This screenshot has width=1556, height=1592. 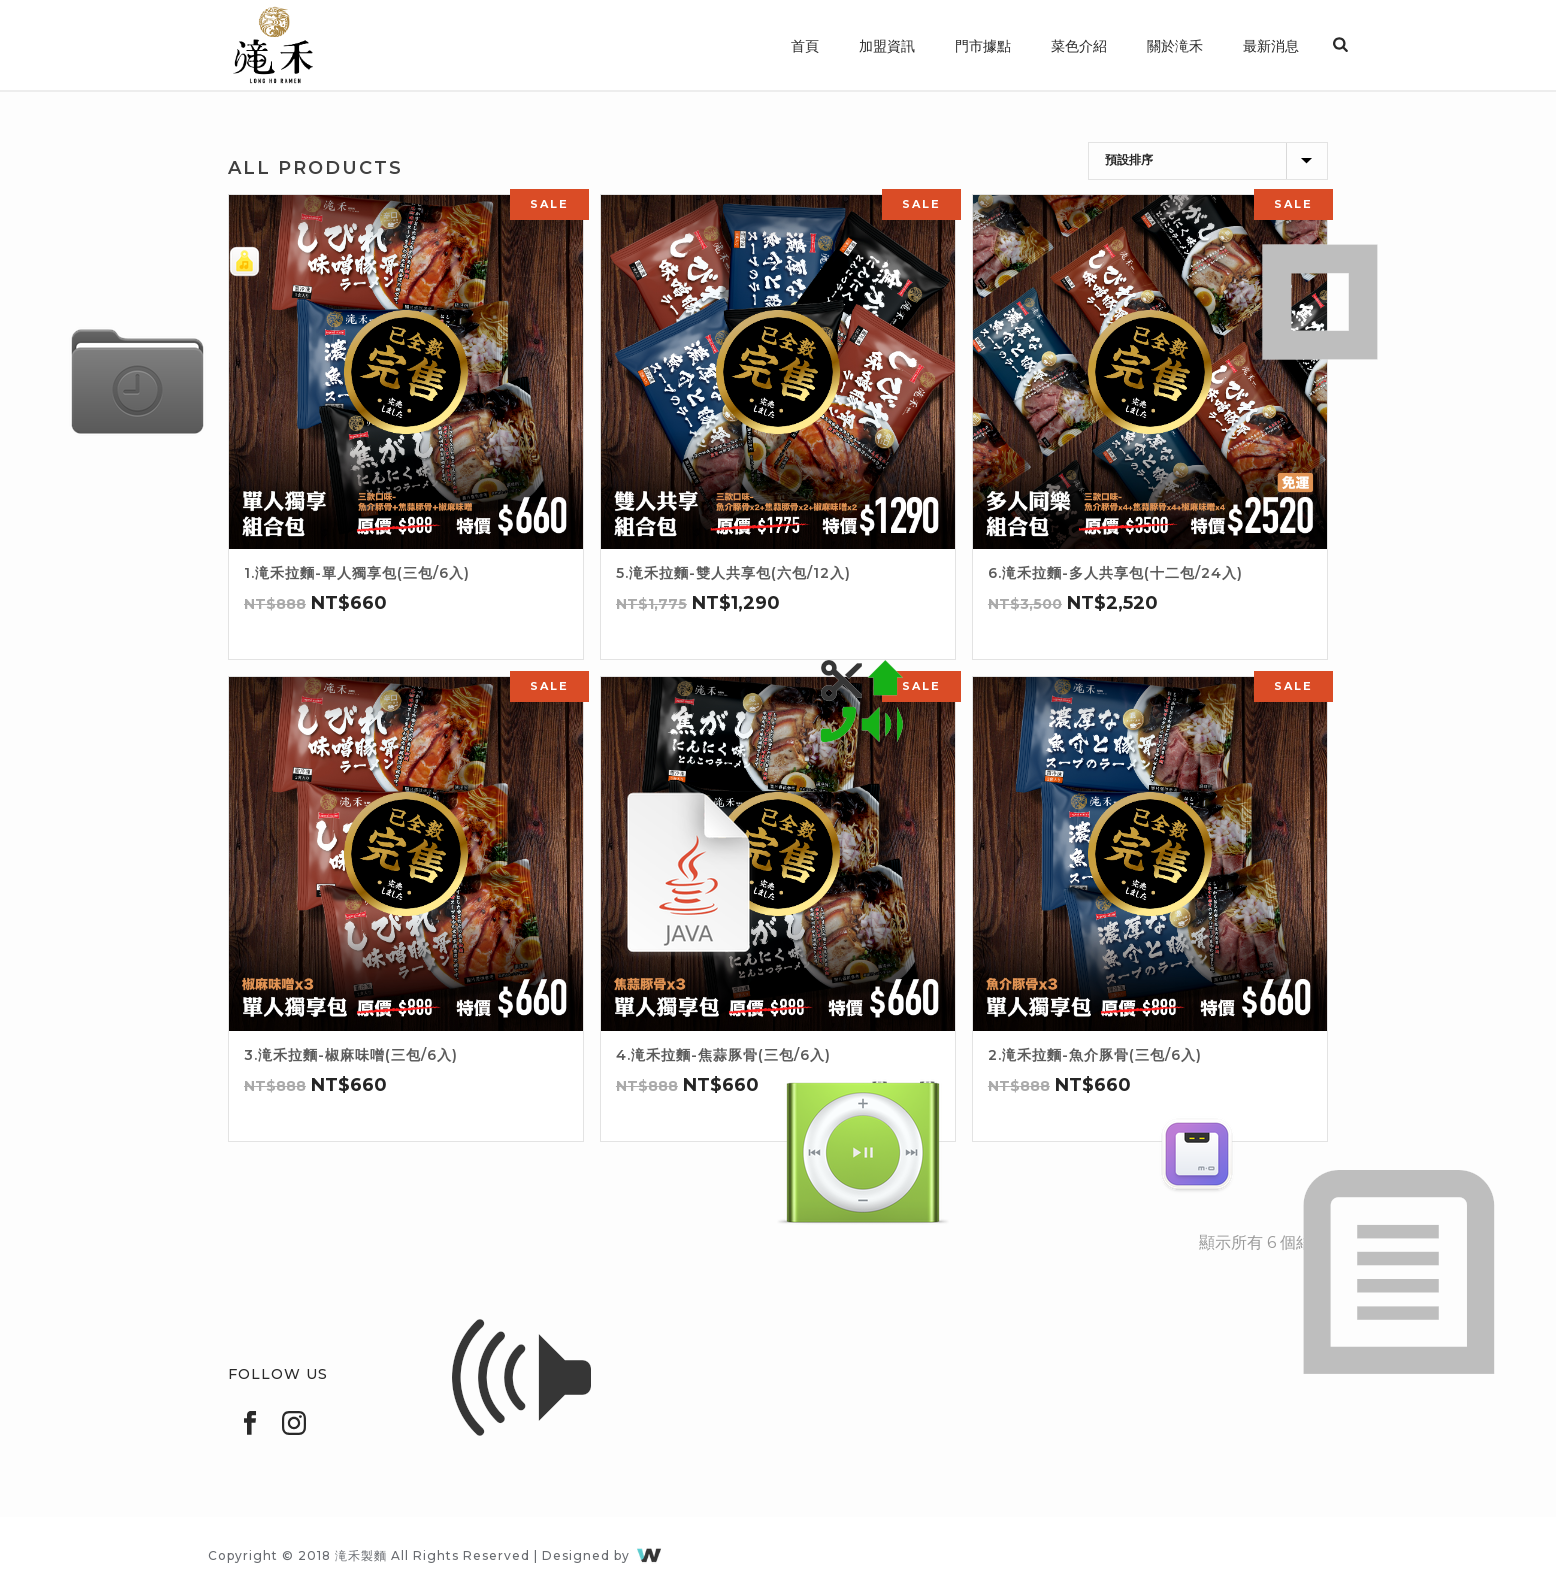 I want to click on iPod shuffle device connected, so click(x=863, y=1152).